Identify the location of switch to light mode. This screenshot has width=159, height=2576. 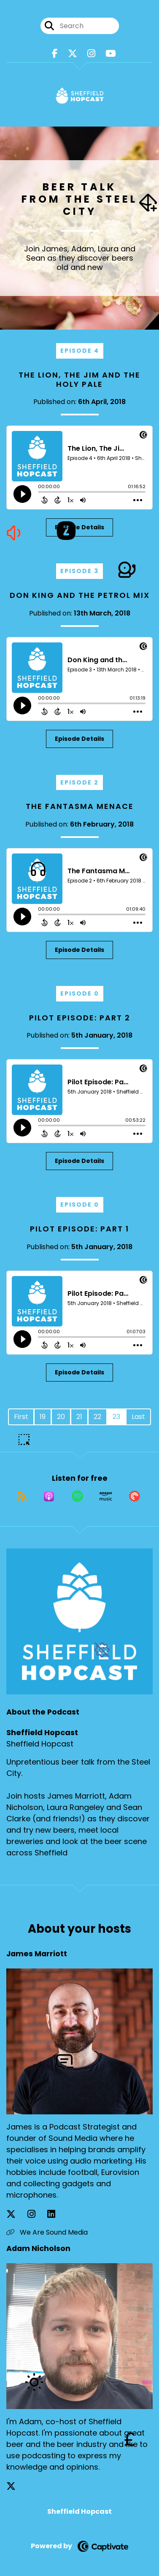
(34, 2382).